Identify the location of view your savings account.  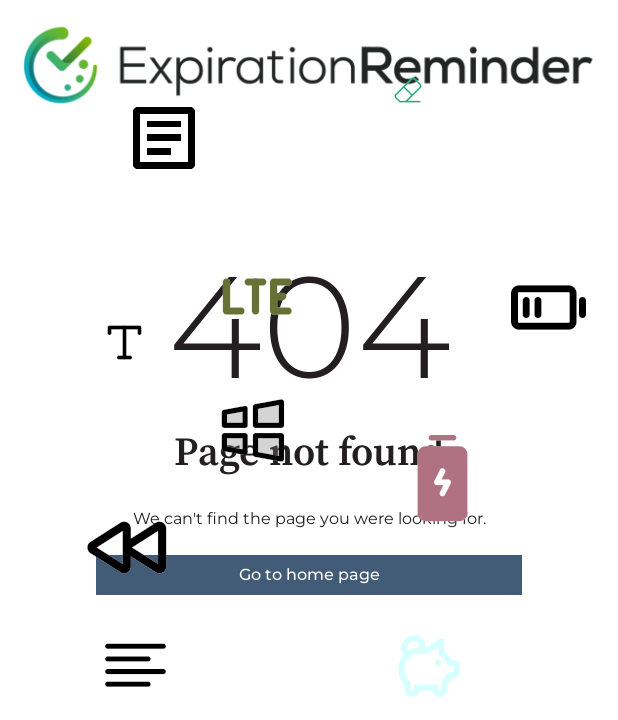
(429, 666).